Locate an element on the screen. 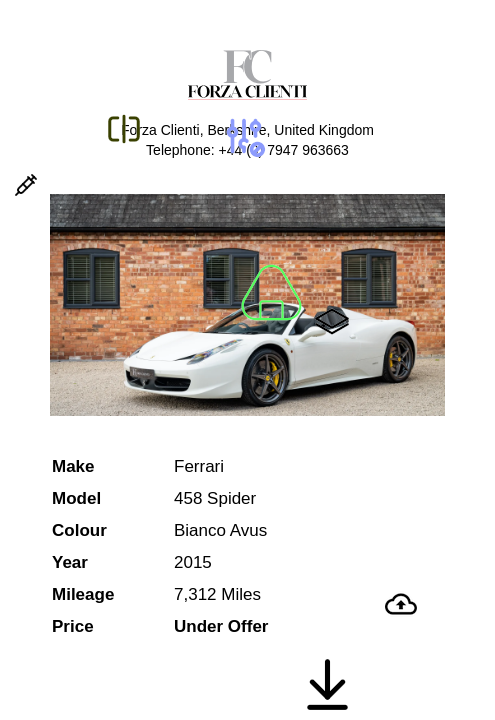 Image resolution: width=495 pixels, height=720 pixels. upload file to cloud storage is located at coordinates (401, 604).